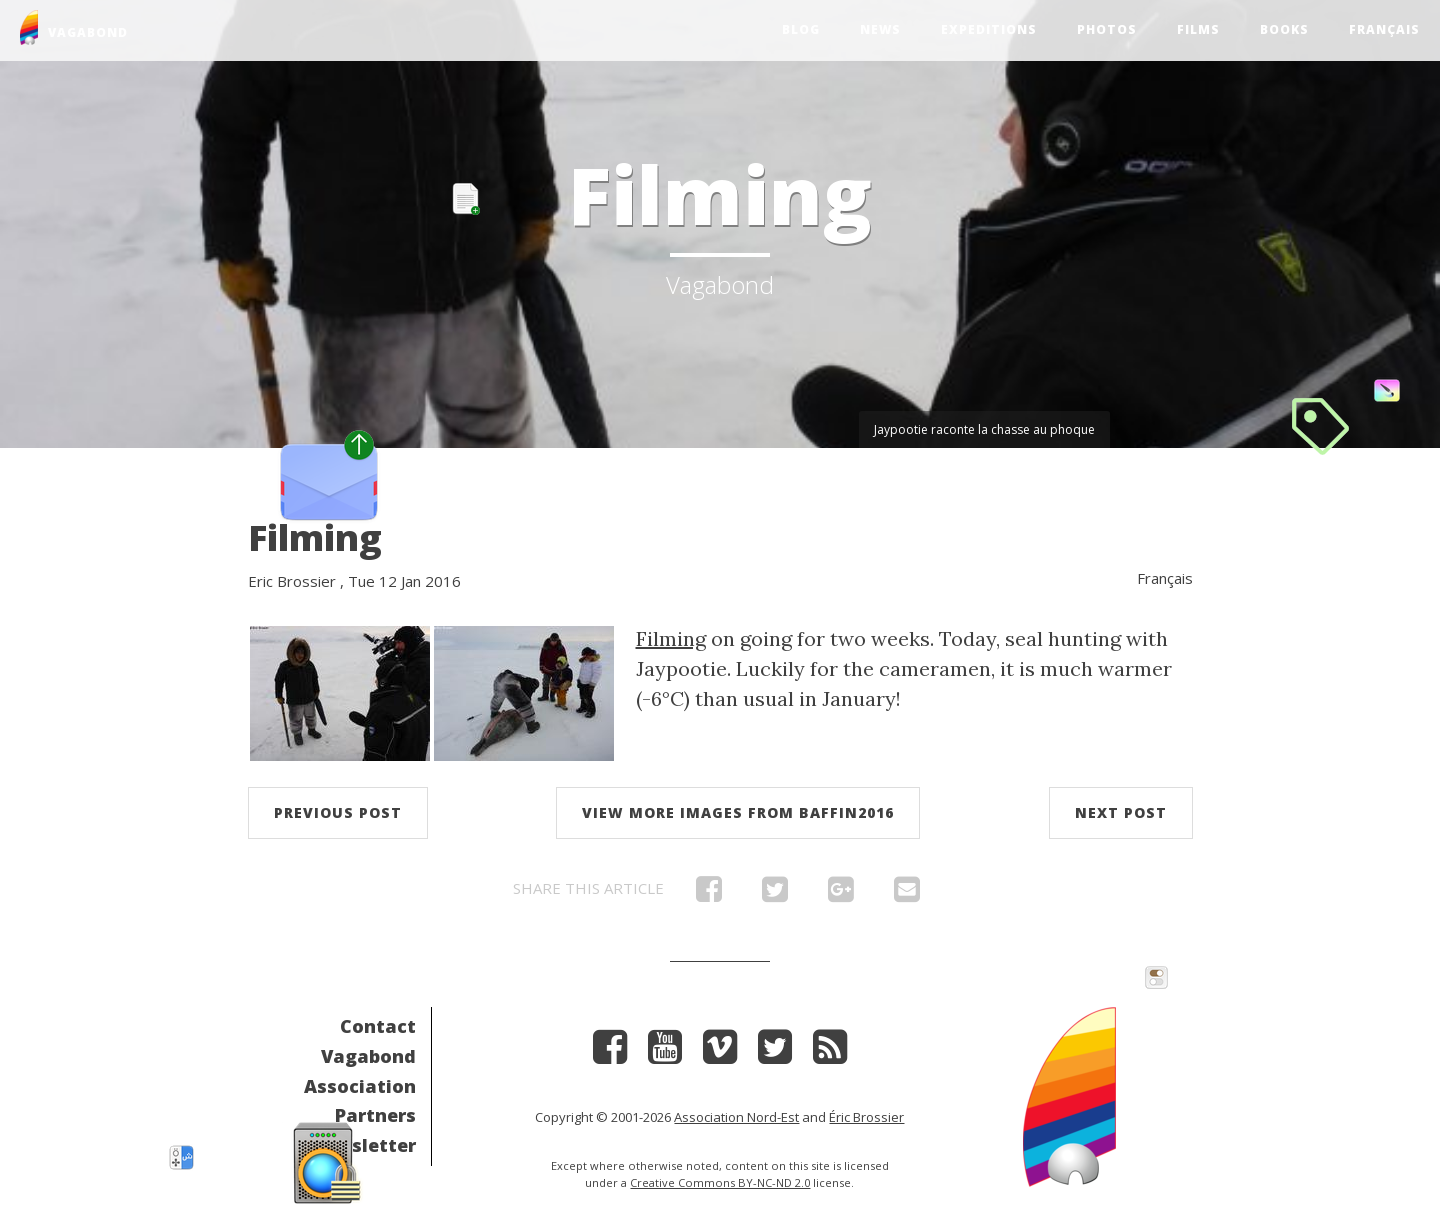  Describe the element at coordinates (465, 198) in the screenshot. I see `create a new document` at that location.